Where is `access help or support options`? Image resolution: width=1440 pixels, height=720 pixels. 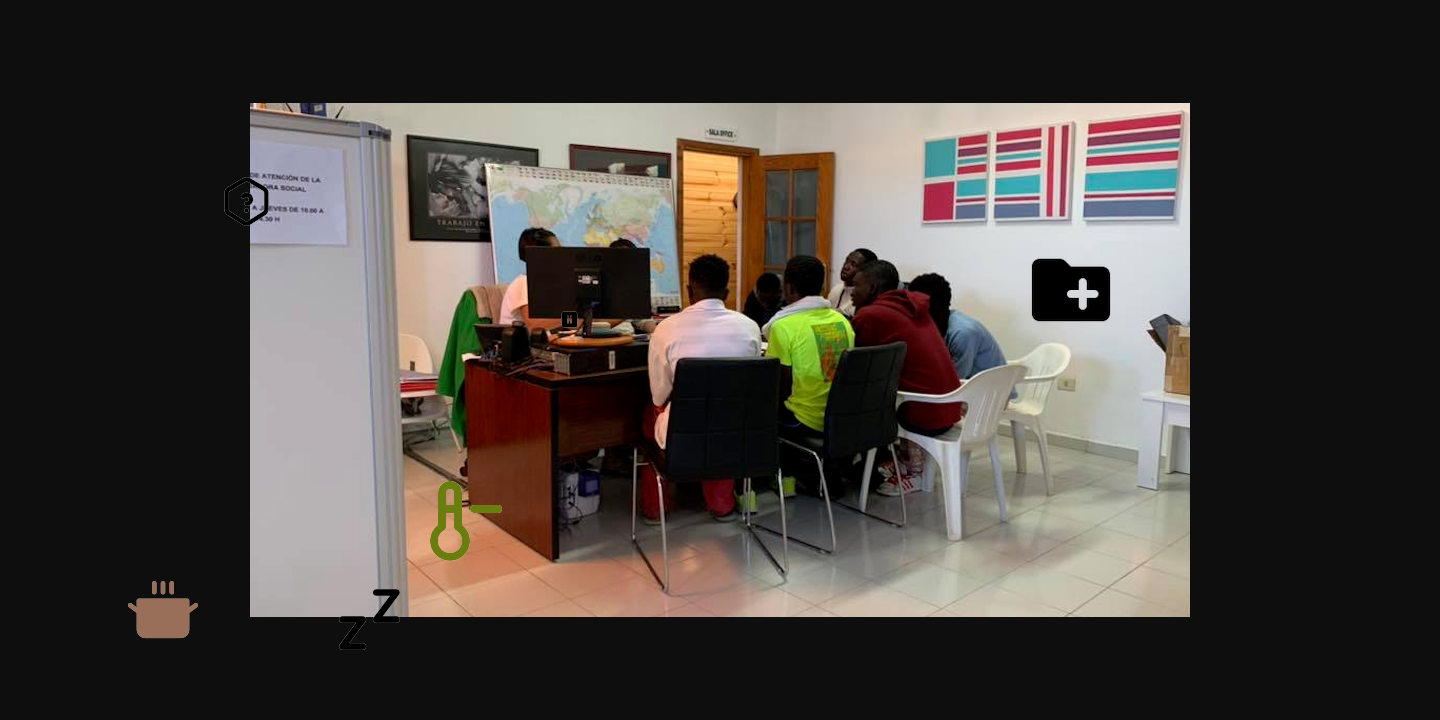
access help or support options is located at coordinates (246, 201).